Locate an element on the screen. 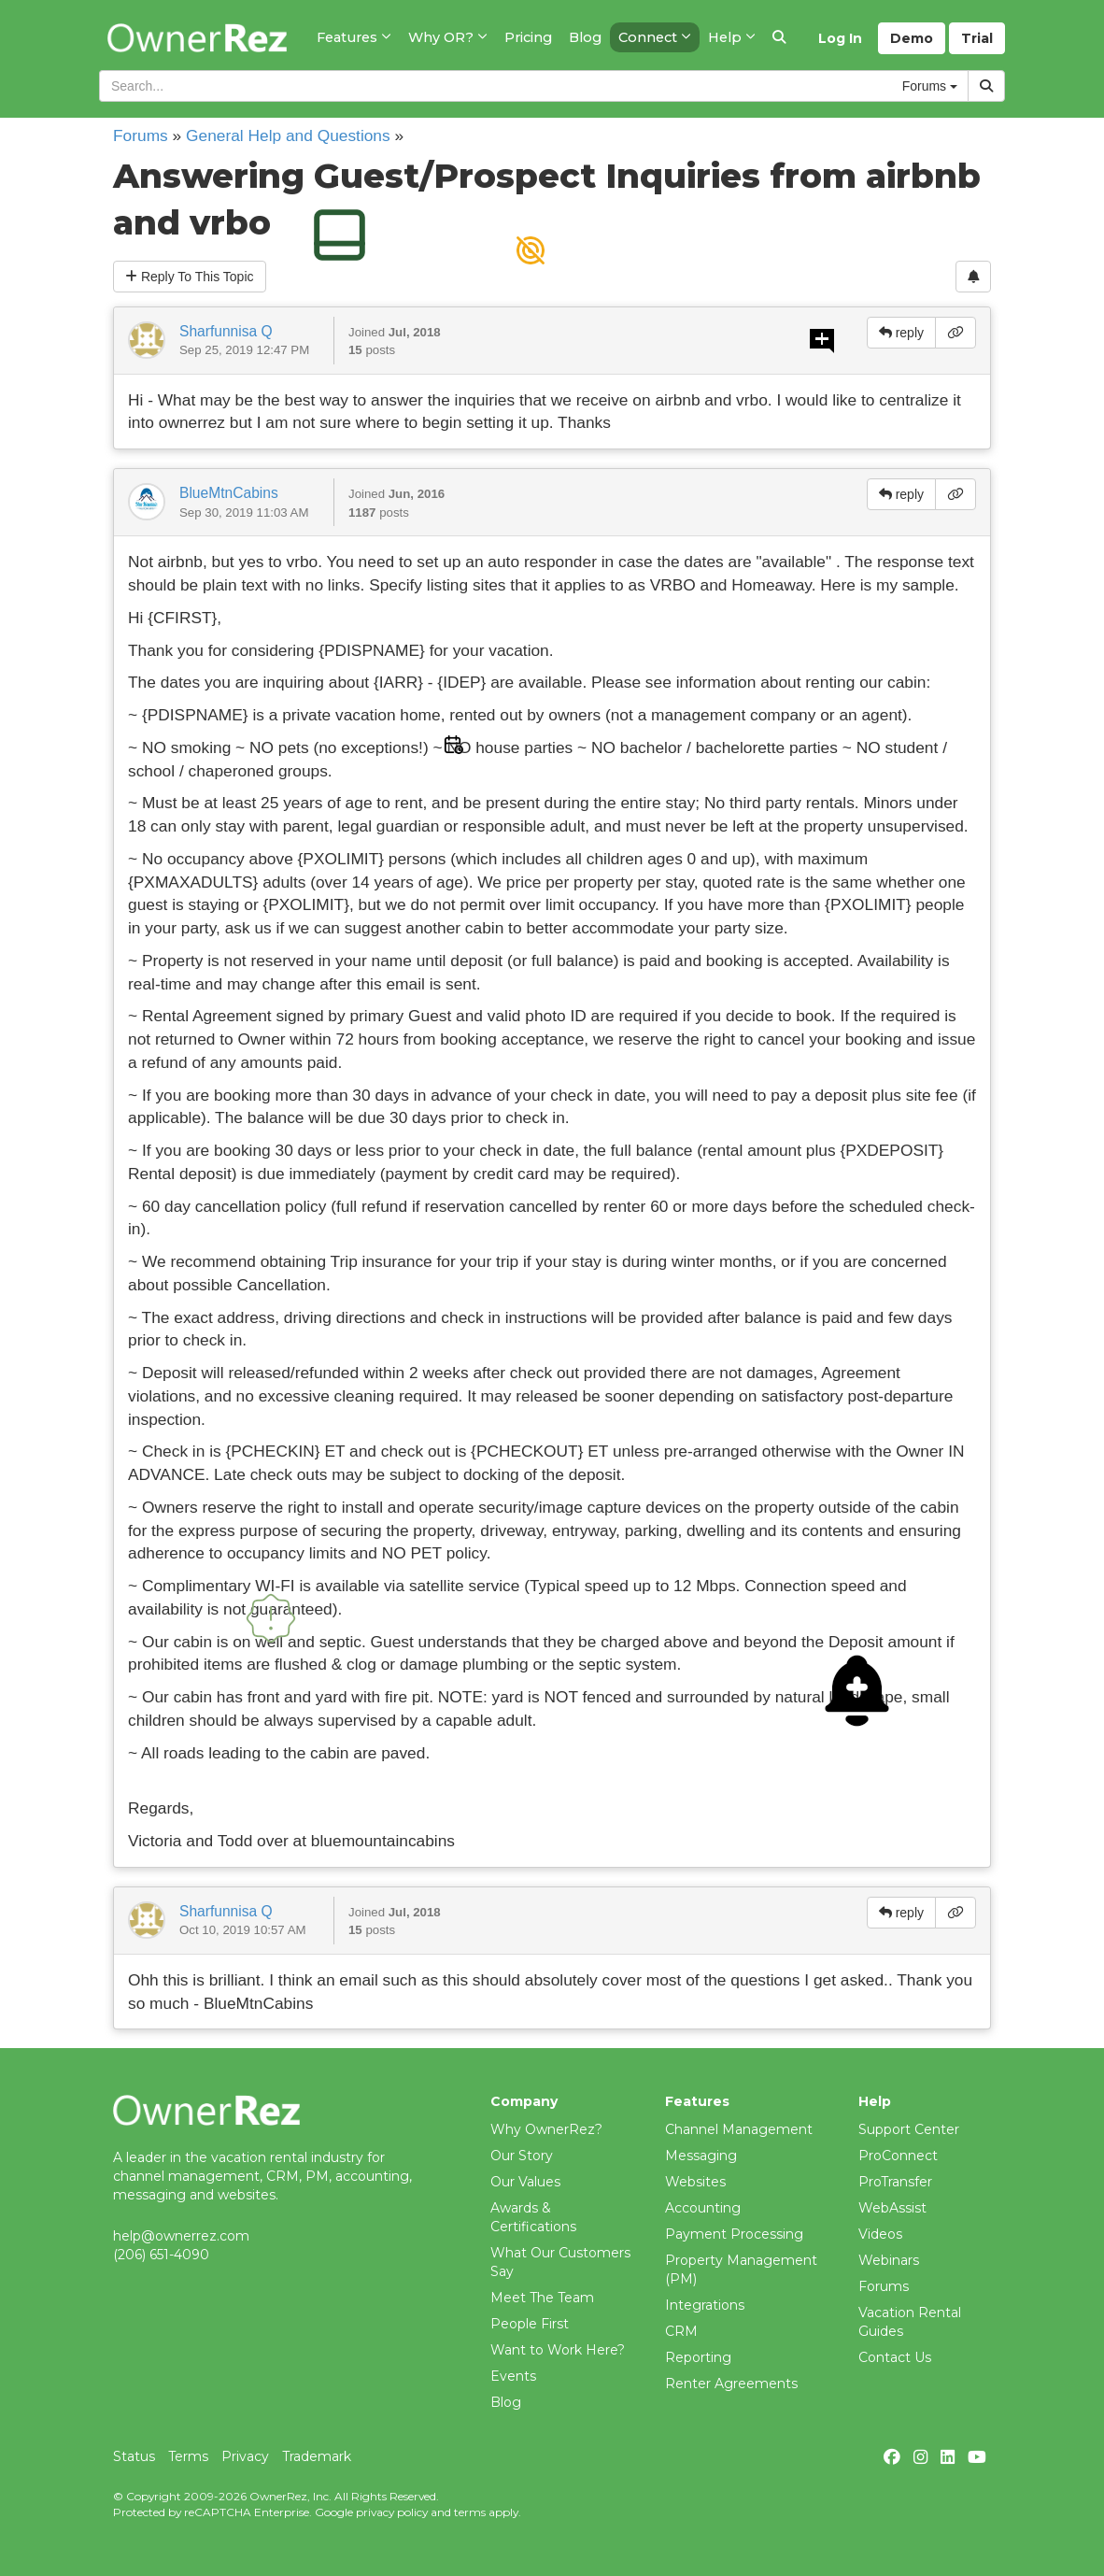 This screenshot has height=2576, width=1104. indicates a warning or important notice is located at coordinates (271, 1618).